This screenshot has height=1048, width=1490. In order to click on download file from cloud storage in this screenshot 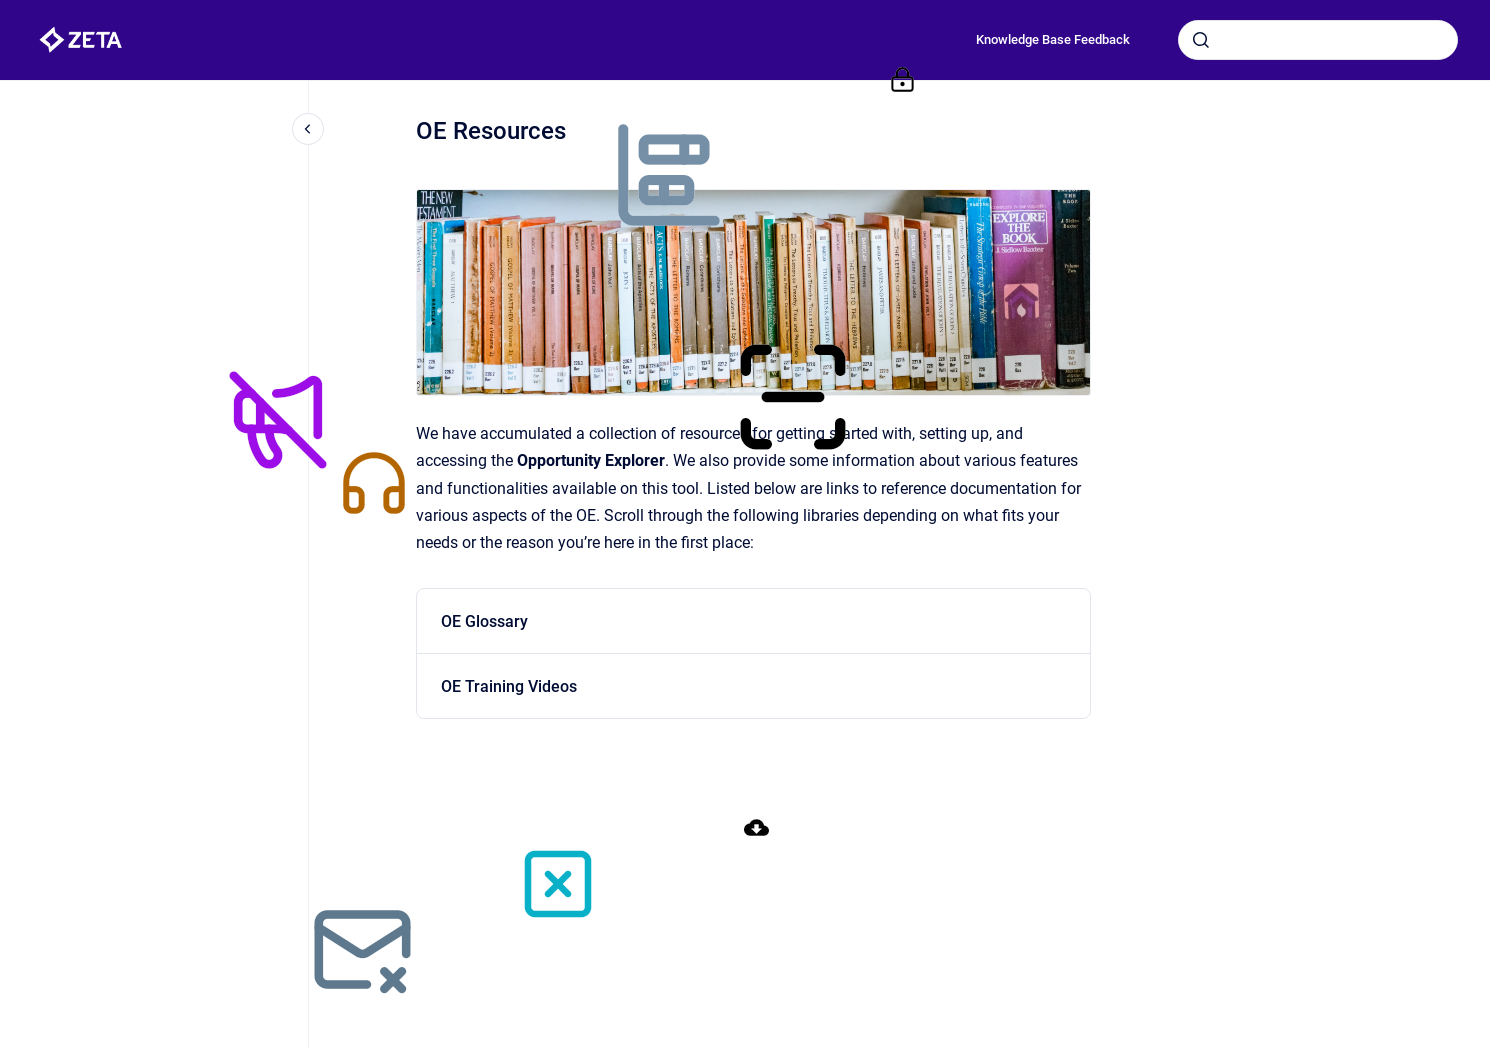, I will do `click(756, 827)`.